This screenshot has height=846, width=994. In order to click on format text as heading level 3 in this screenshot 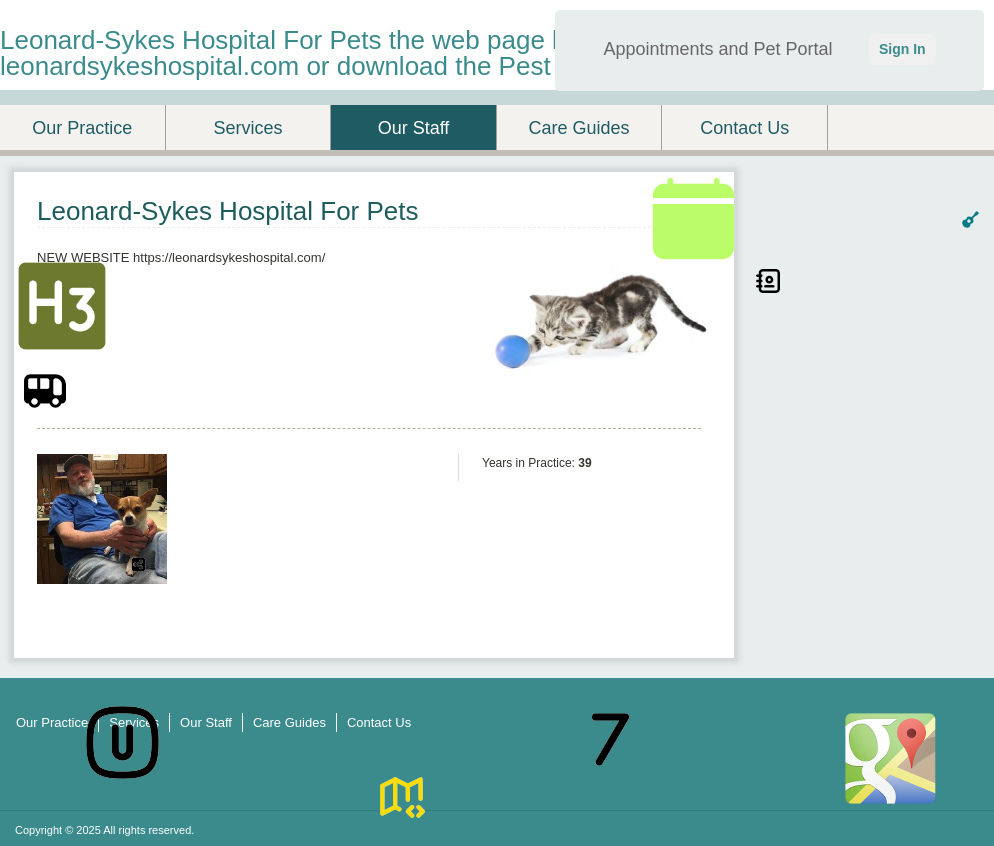, I will do `click(62, 306)`.